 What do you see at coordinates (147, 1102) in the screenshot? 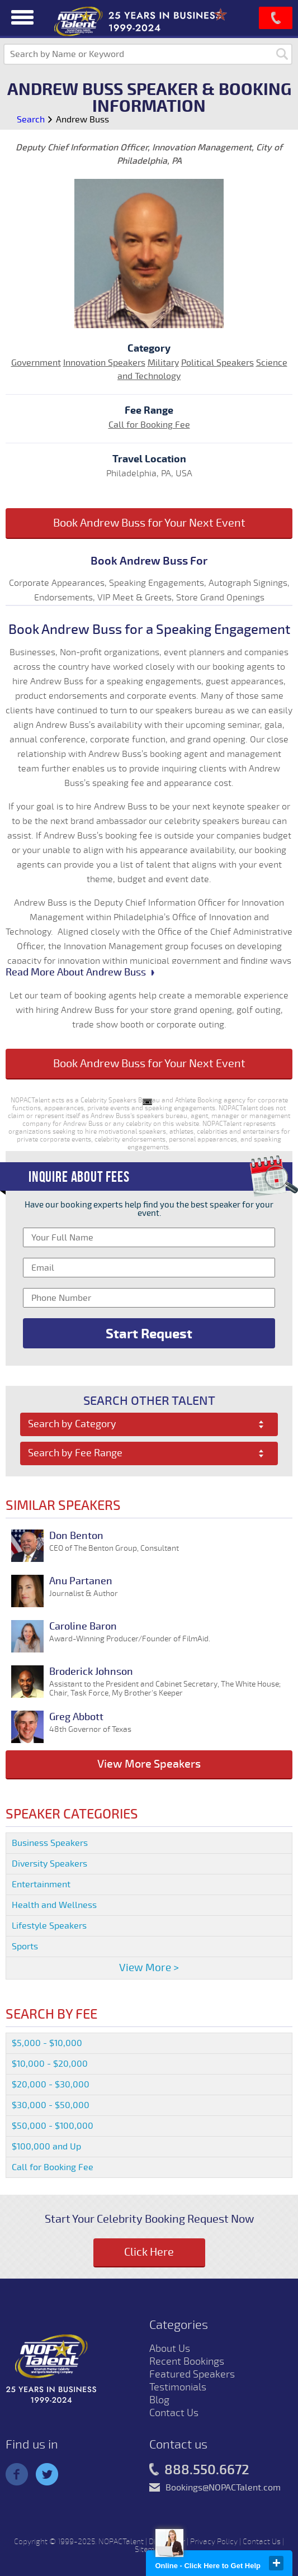
I see `access retro or archived video content` at bounding box center [147, 1102].